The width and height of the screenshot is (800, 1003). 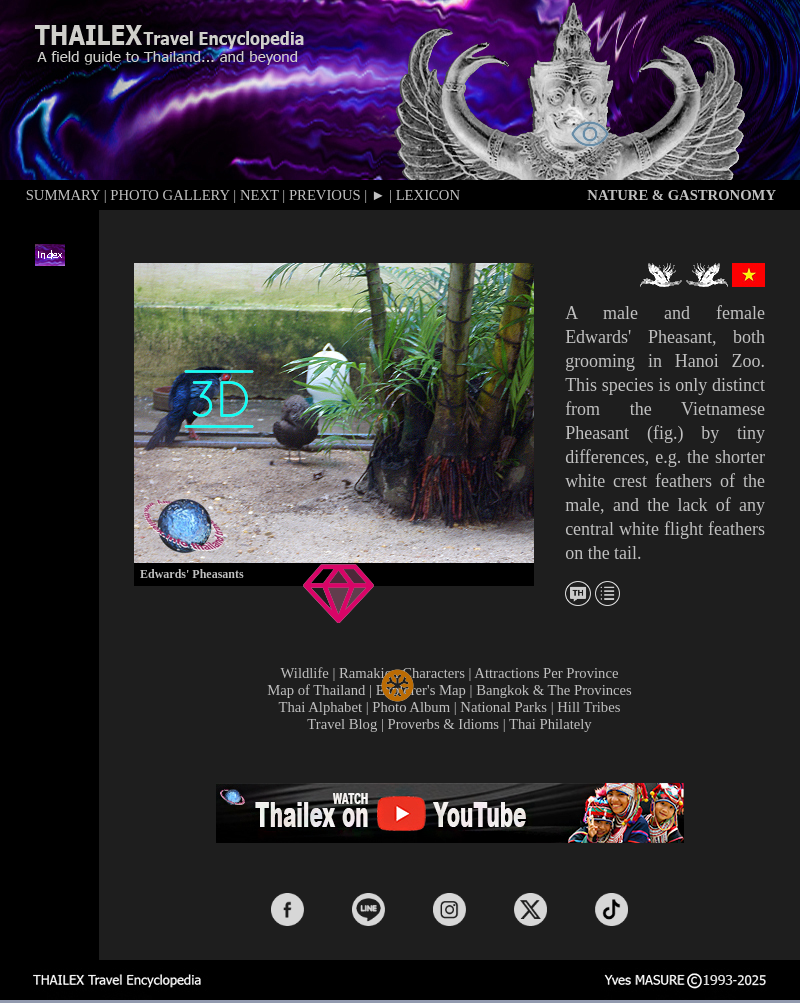 I want to click on toggle cooling or air conditioning mode, so click(x=397, y=685).